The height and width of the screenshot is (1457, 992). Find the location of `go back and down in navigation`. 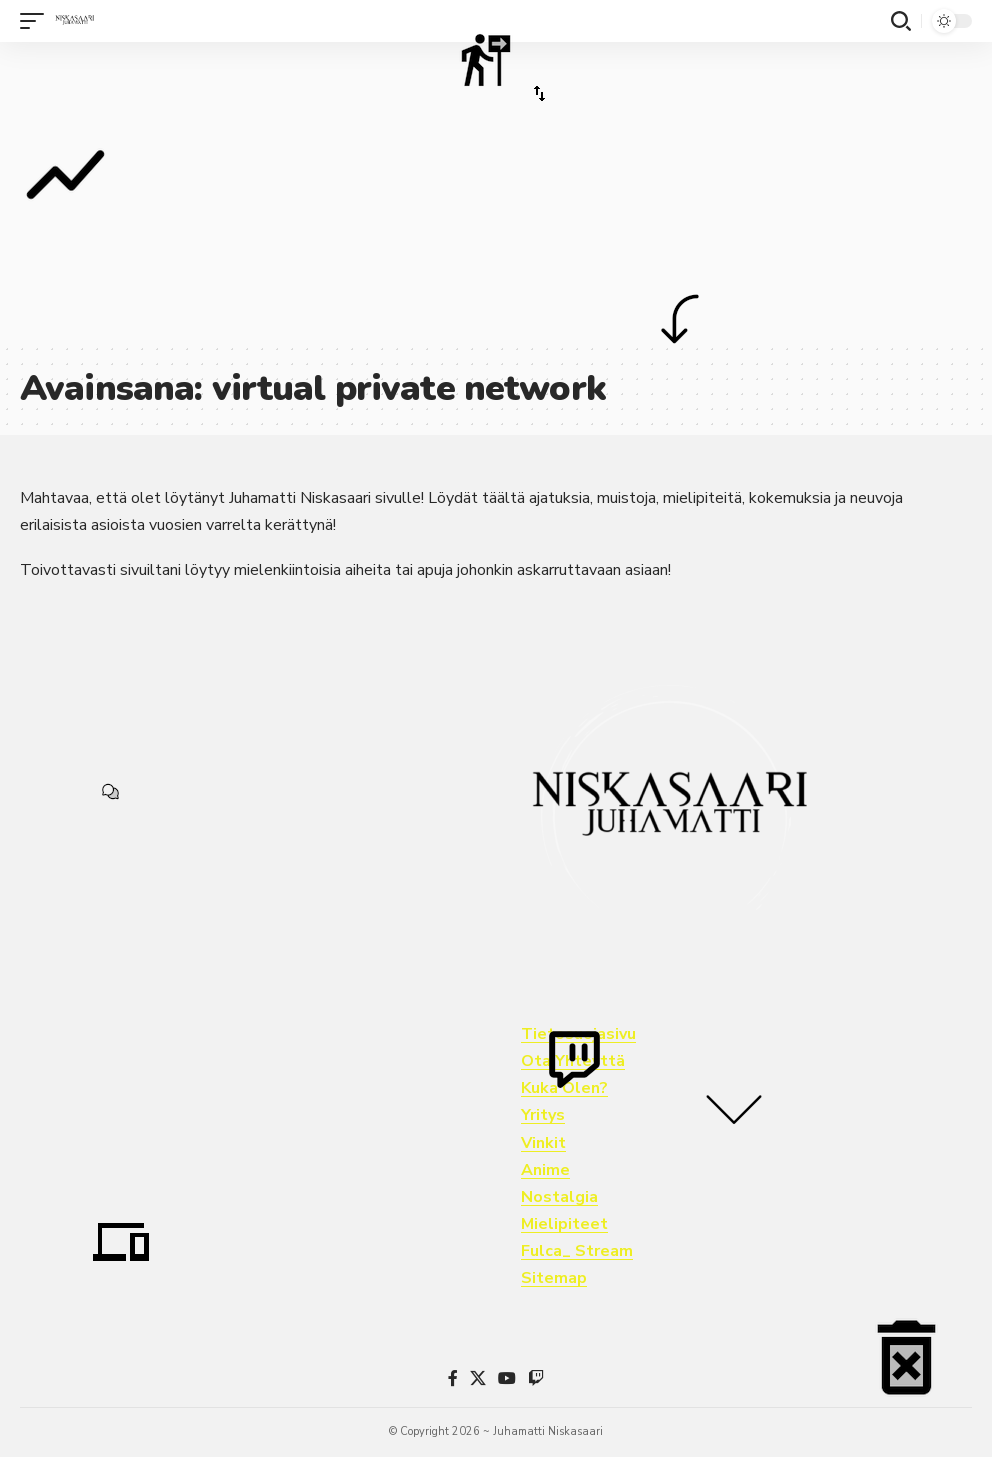

go back and down in navigation is located at coordinates (680, 319).